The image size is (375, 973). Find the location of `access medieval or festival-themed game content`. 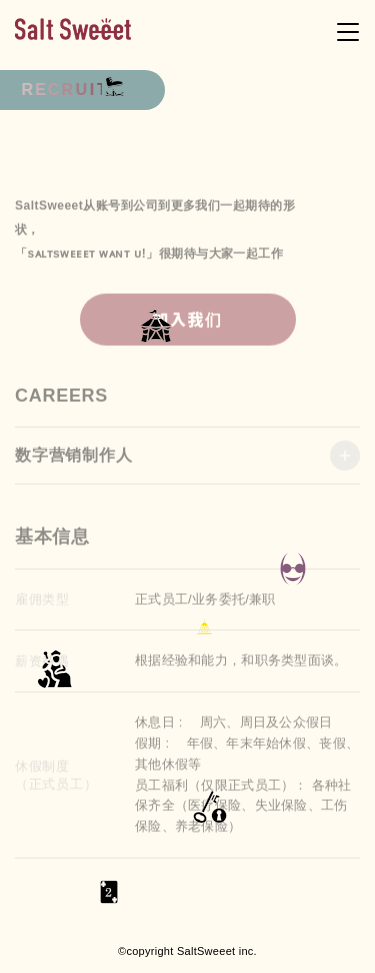

access medieval or festival-themed game content is located at coordinates (156, 326).